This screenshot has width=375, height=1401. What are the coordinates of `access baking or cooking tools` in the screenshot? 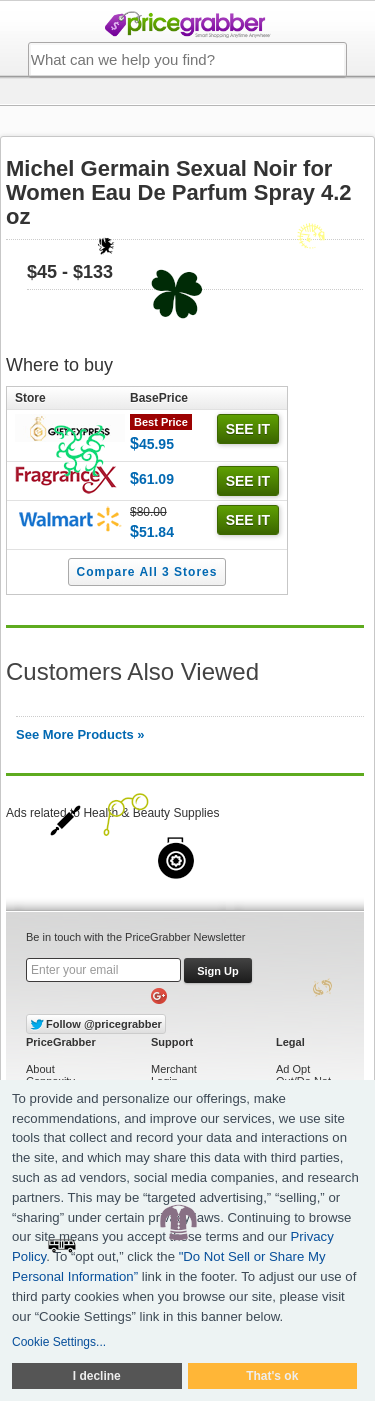 It's located at (65, 820).